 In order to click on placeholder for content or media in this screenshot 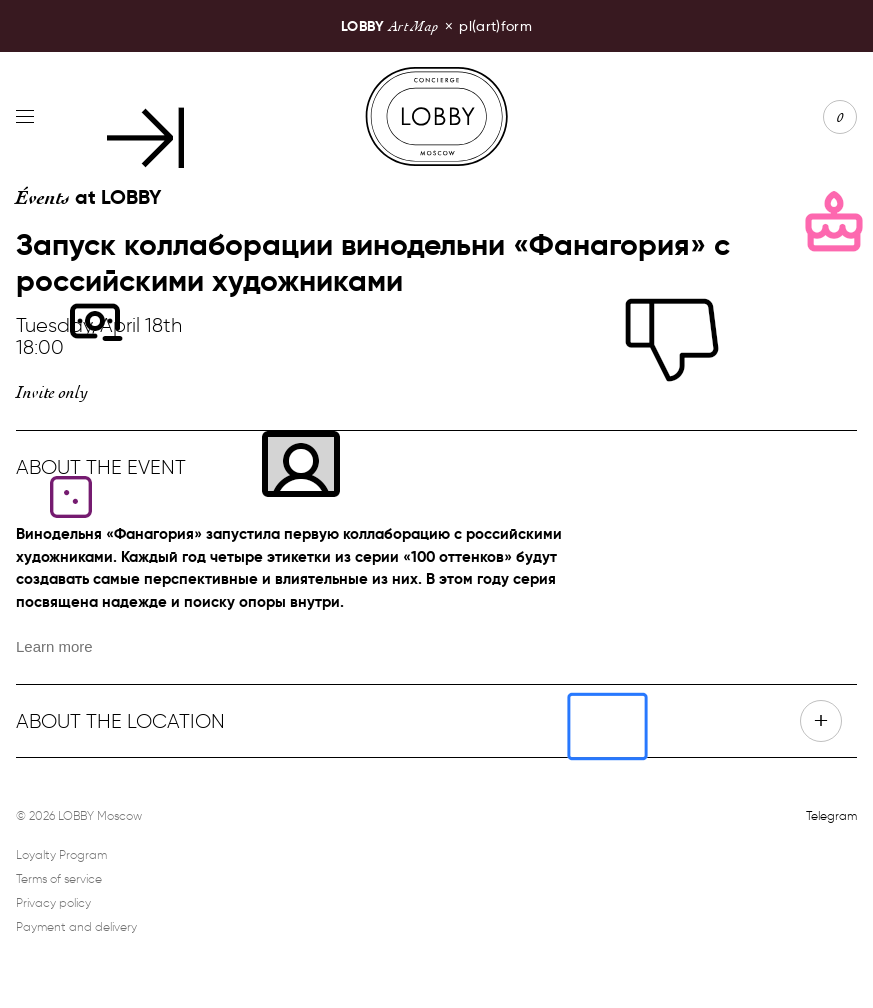, I will do `click(607, 726)`.